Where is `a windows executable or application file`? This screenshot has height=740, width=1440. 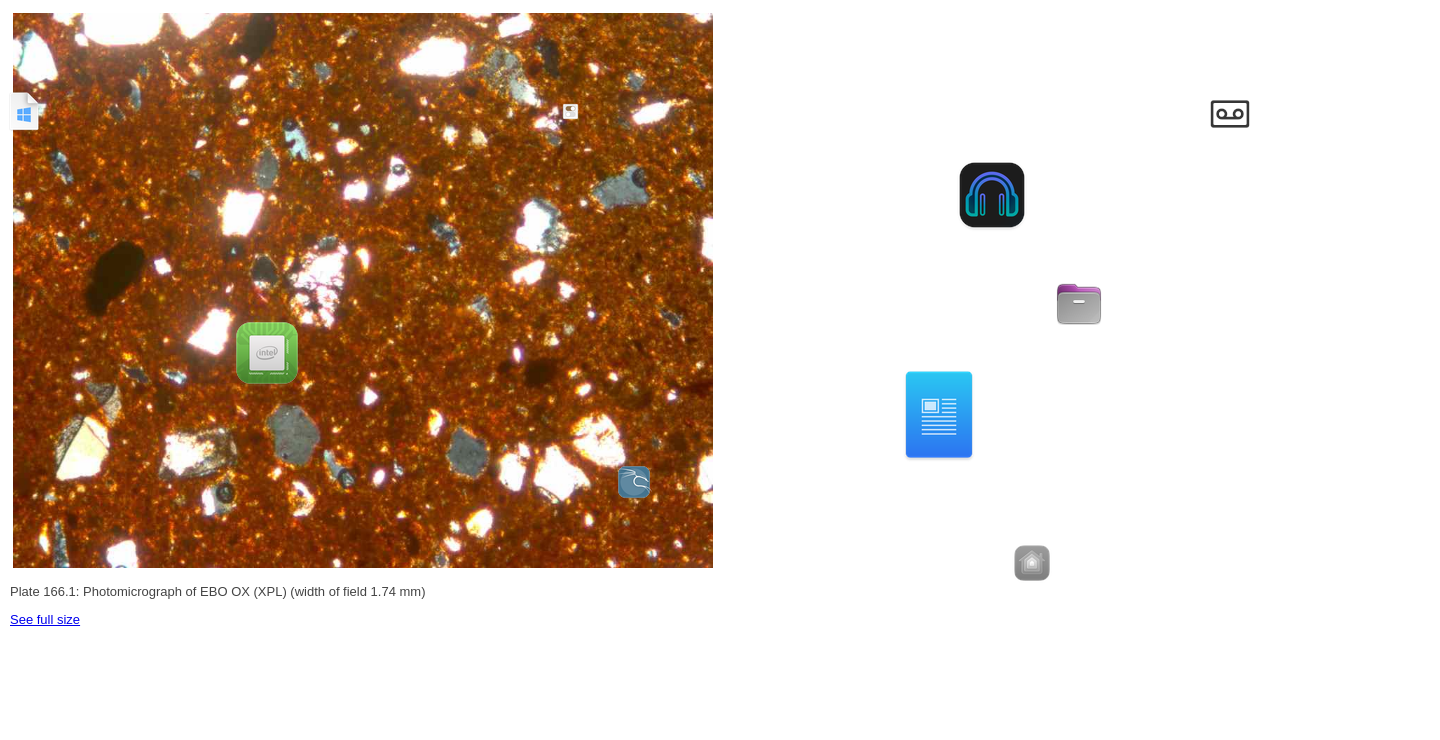 a windows executable or application file is located at coordinates (24, 112).